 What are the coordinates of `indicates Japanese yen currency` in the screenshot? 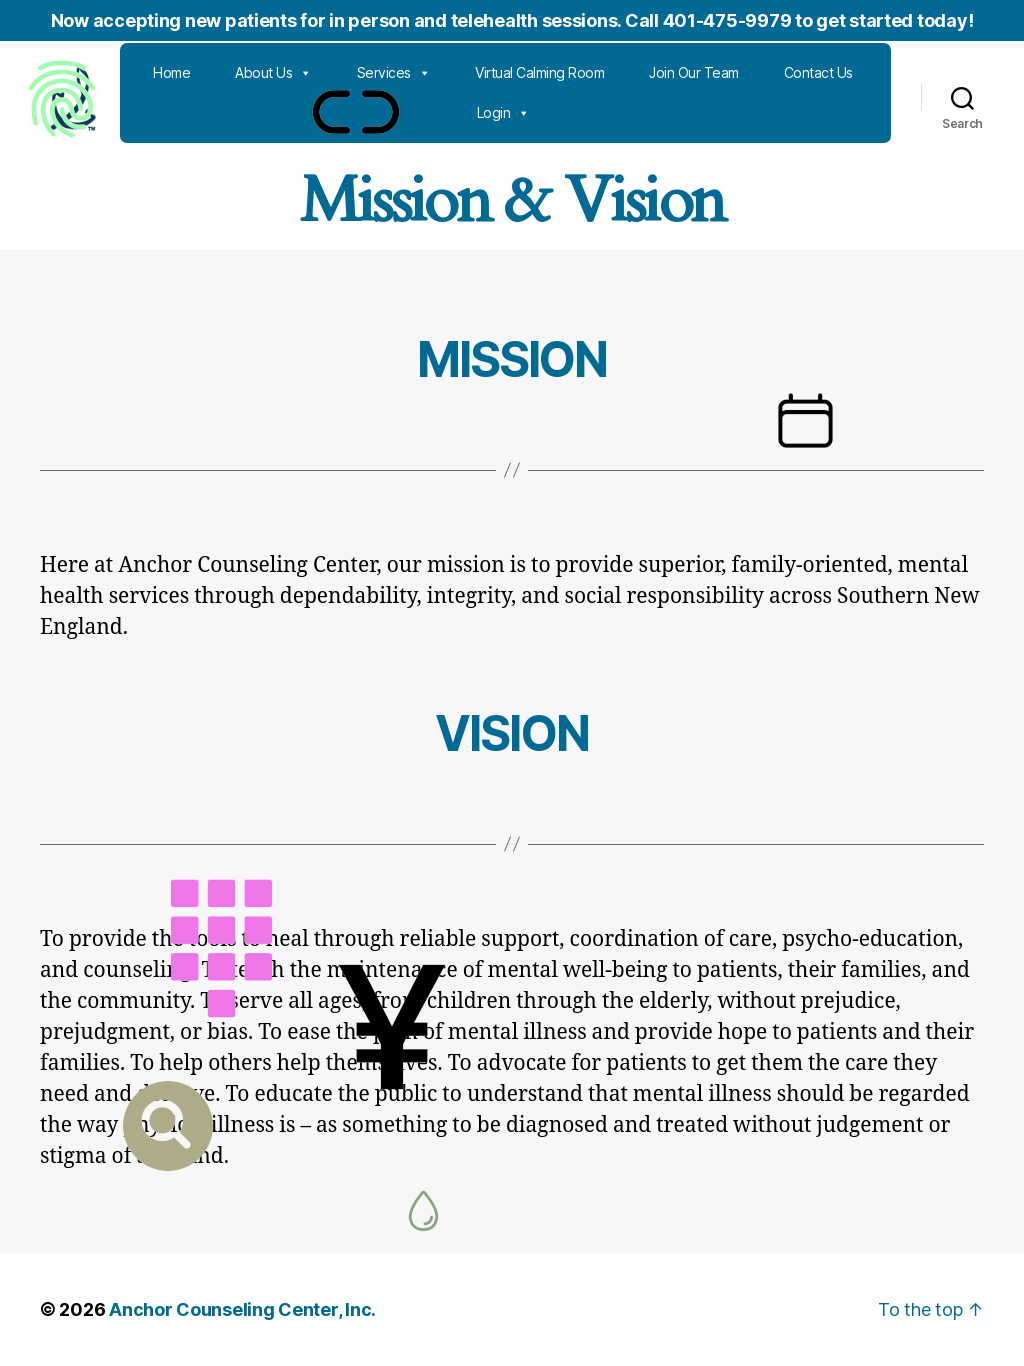 It's located at (392, 1027).